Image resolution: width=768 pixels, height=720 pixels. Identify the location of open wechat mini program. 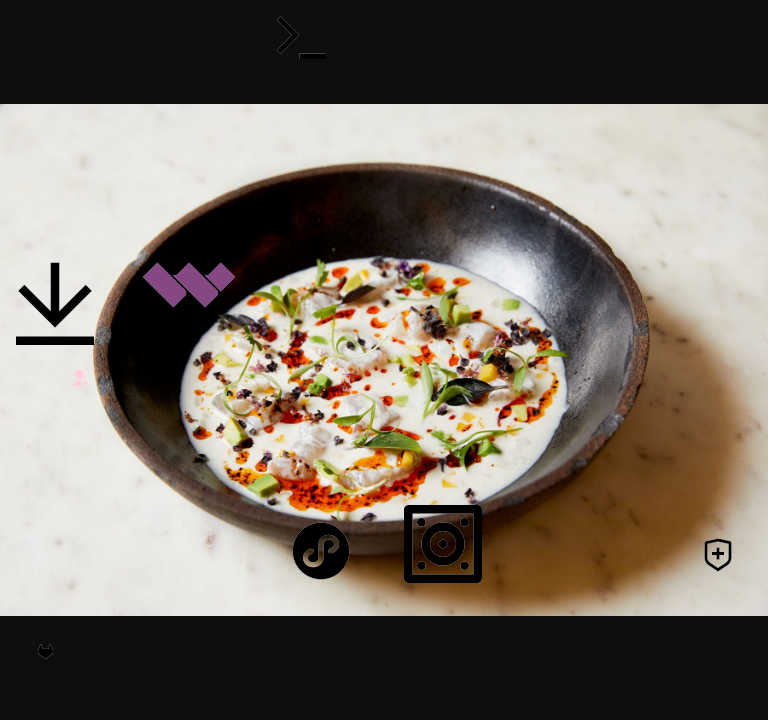
(321, 551).